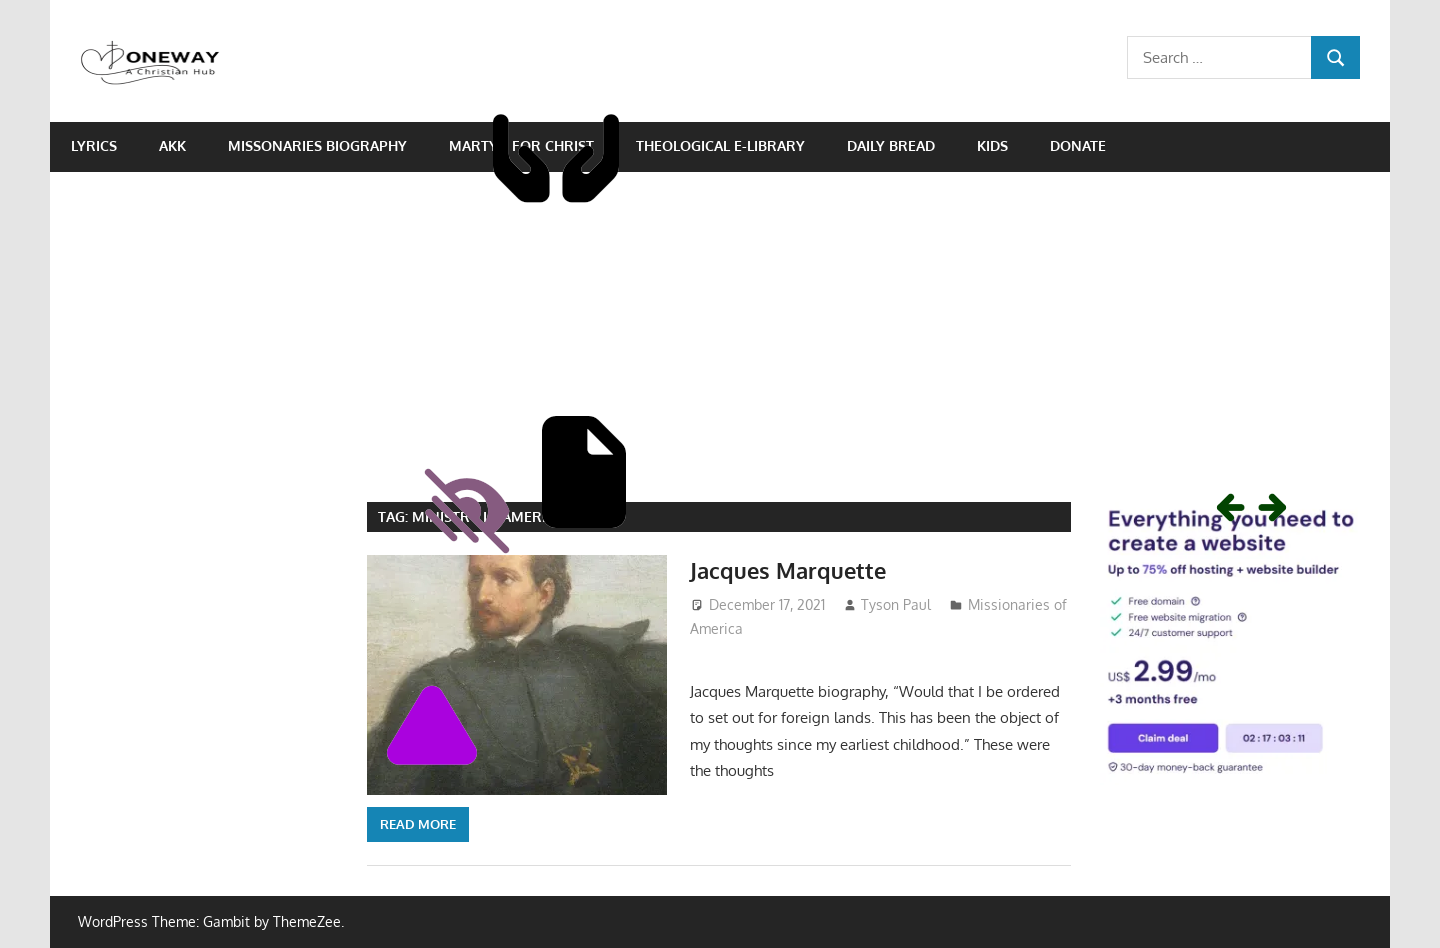 This screenshot has height=948, width=1440. Describe the element at coordinates (556, 152) in the screenshot. I see `support or care services` at that location.